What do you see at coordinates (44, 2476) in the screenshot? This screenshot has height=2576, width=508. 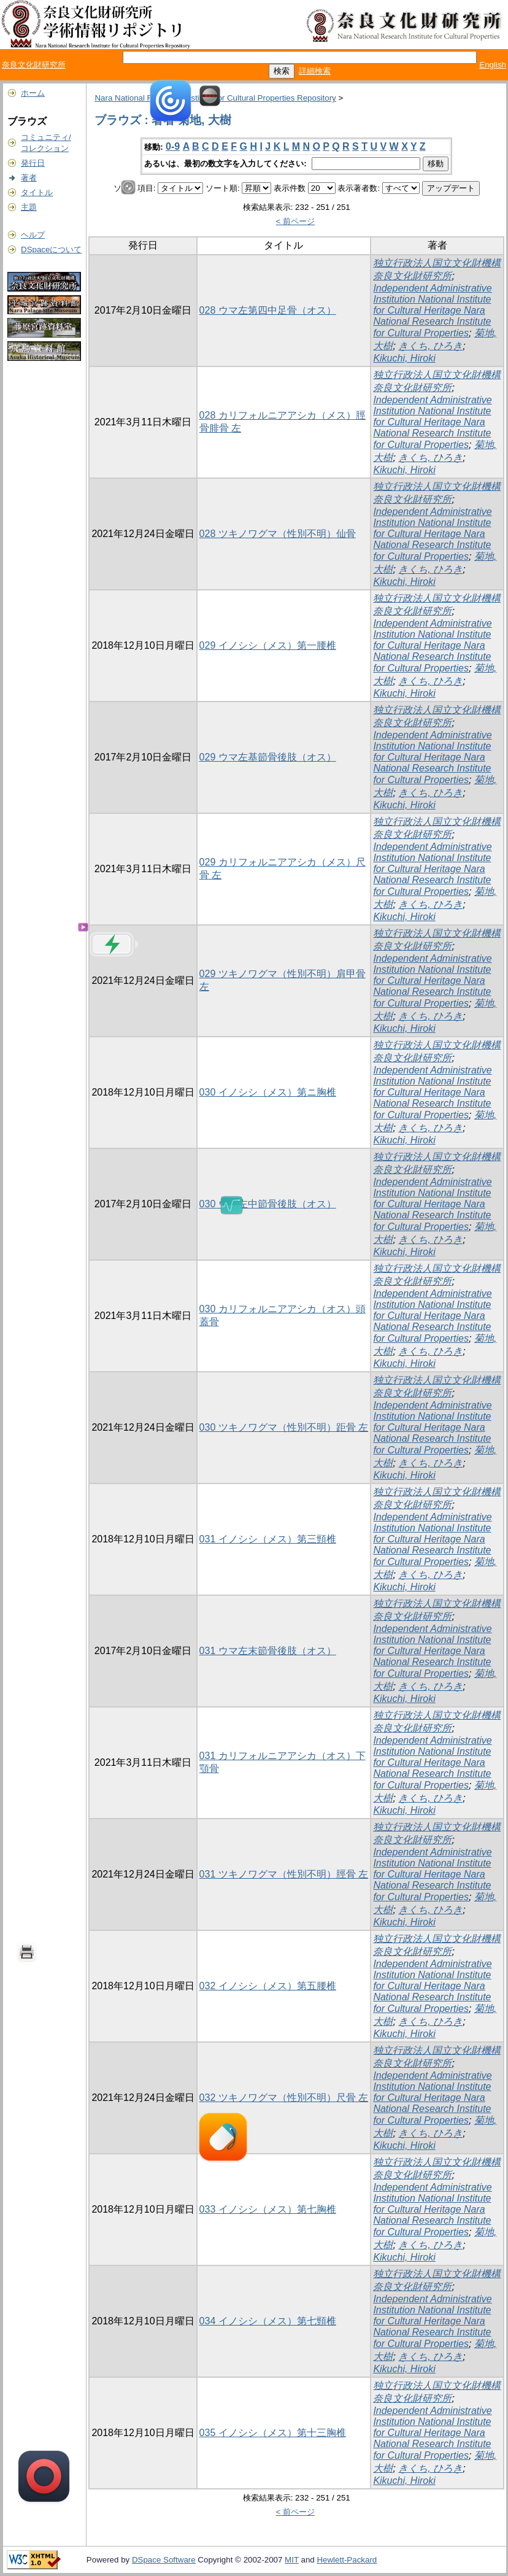 I see `open pomotroid pomodoro timer app` at bounding box center [44, 2476].